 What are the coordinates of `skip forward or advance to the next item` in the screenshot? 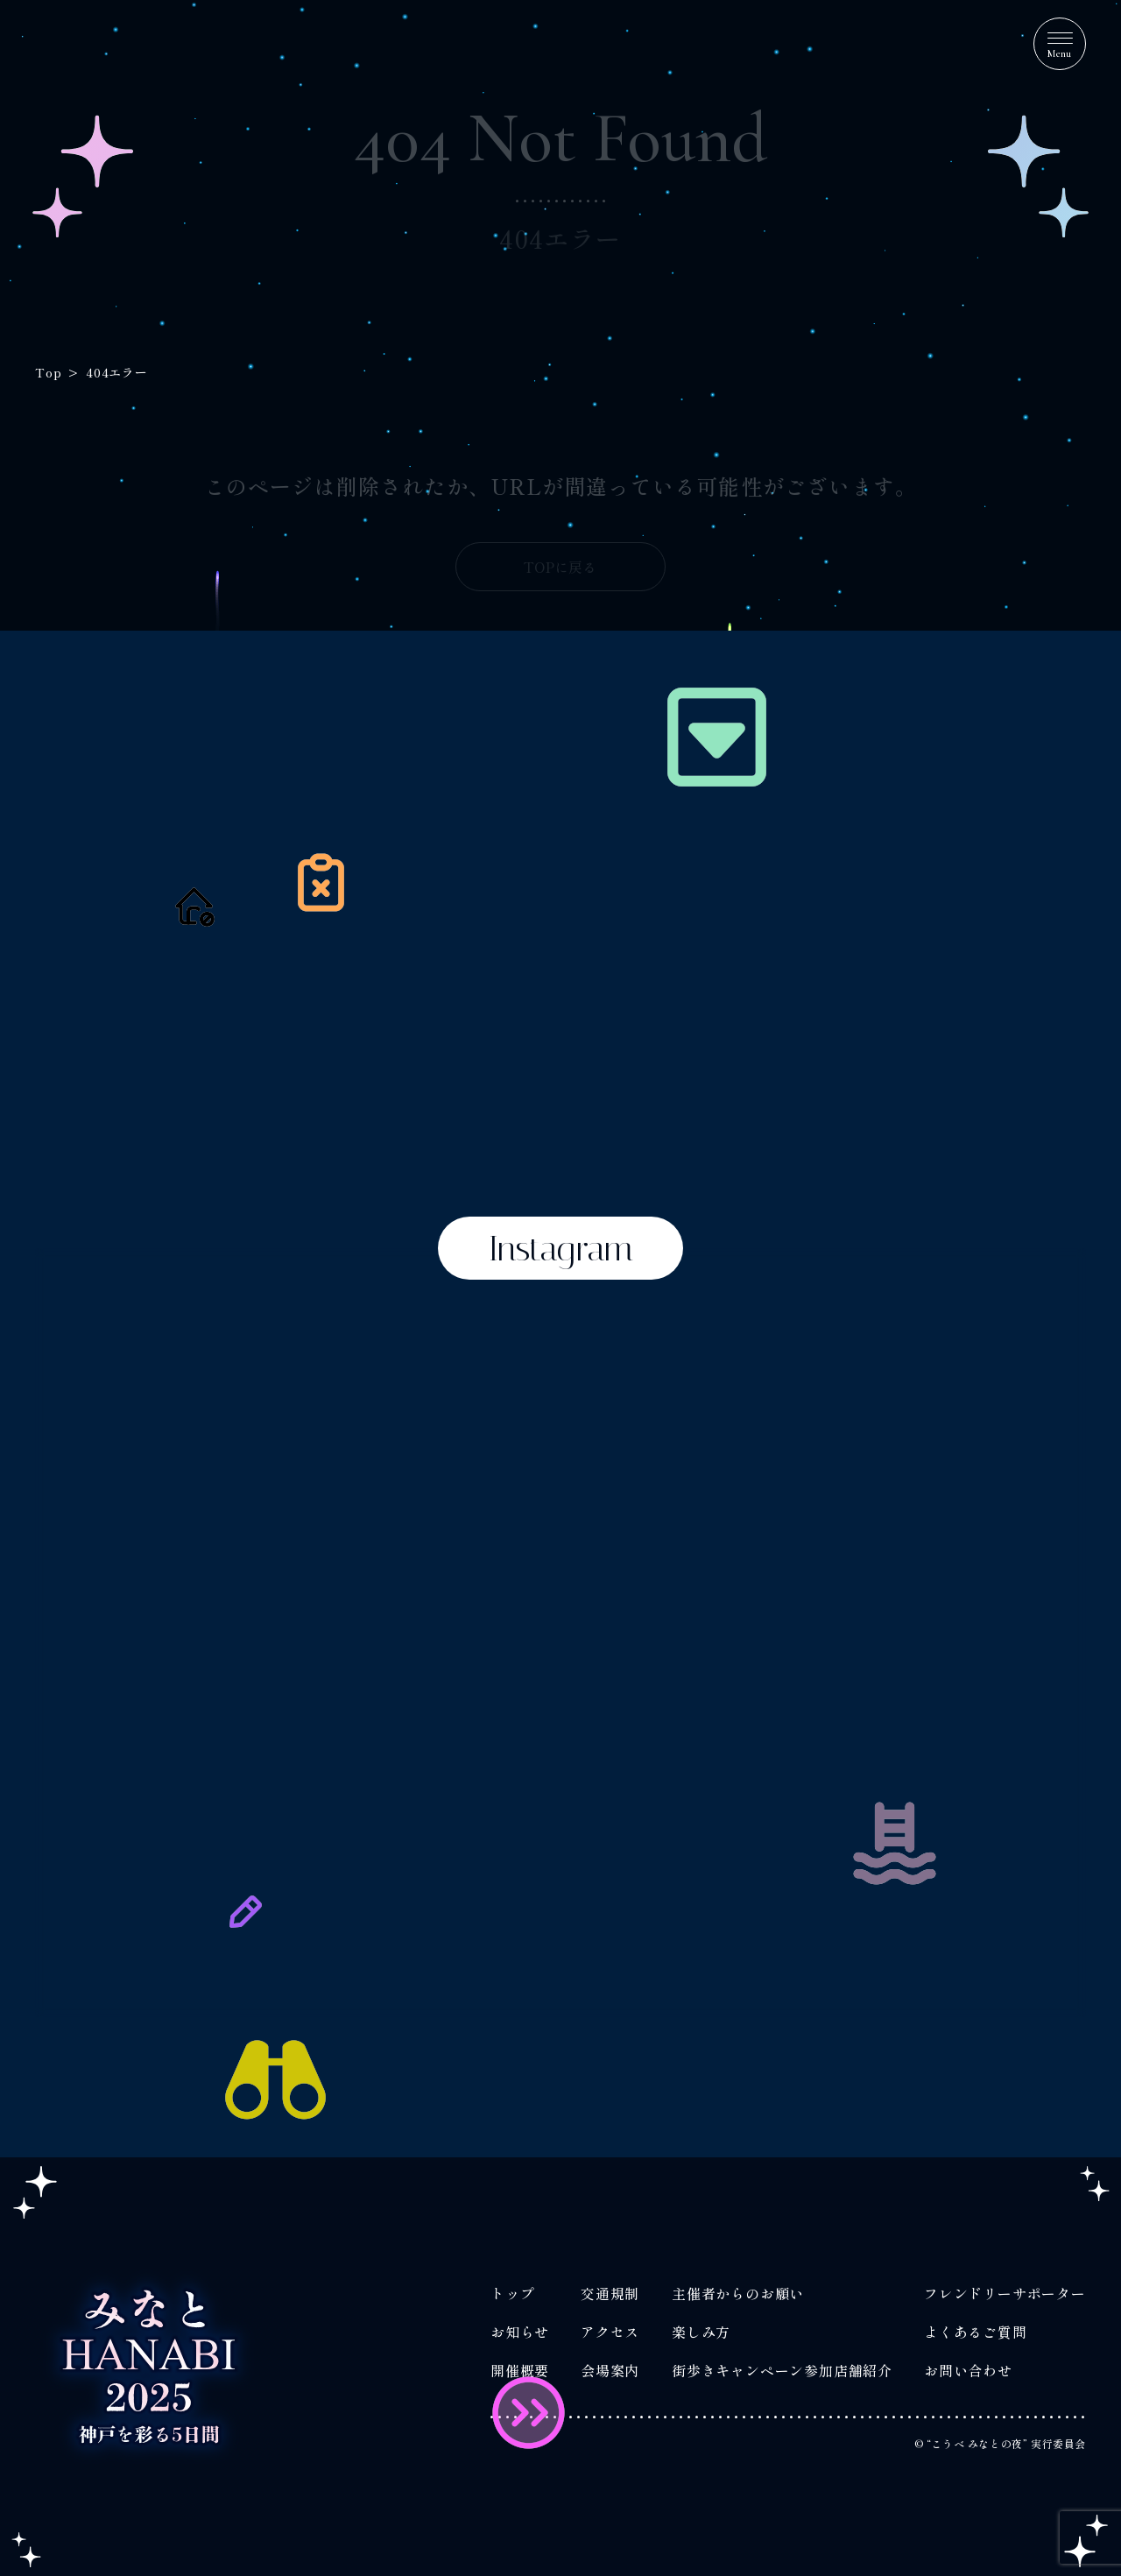 It's located at (528, 2412).